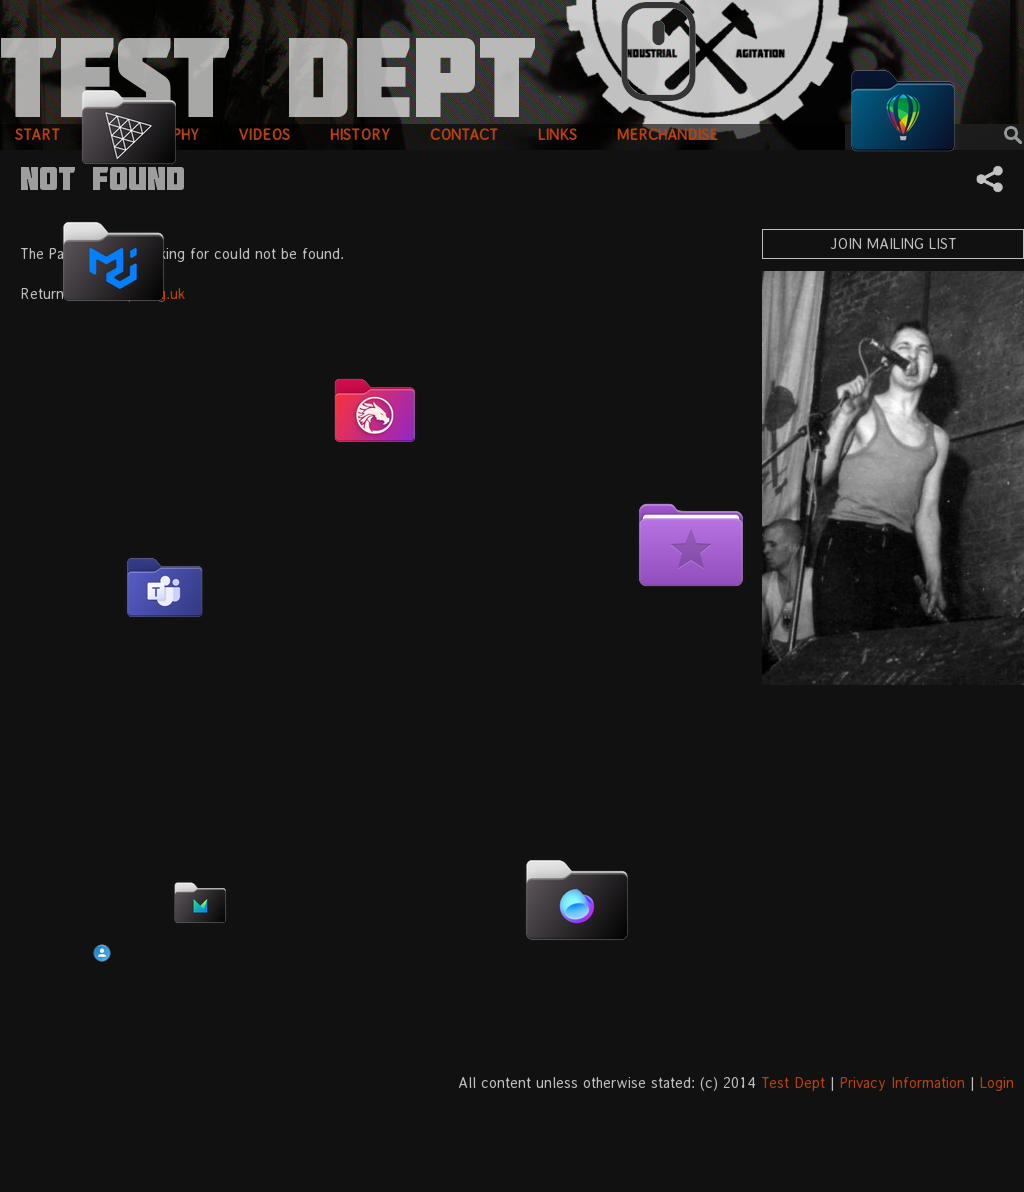 Image resolution: width=1024 pixels, height=1192 pixels. Describe the element at coordinates (576, 902) in the screenshot. I see `open jetbrains fleet project folder` at that location.